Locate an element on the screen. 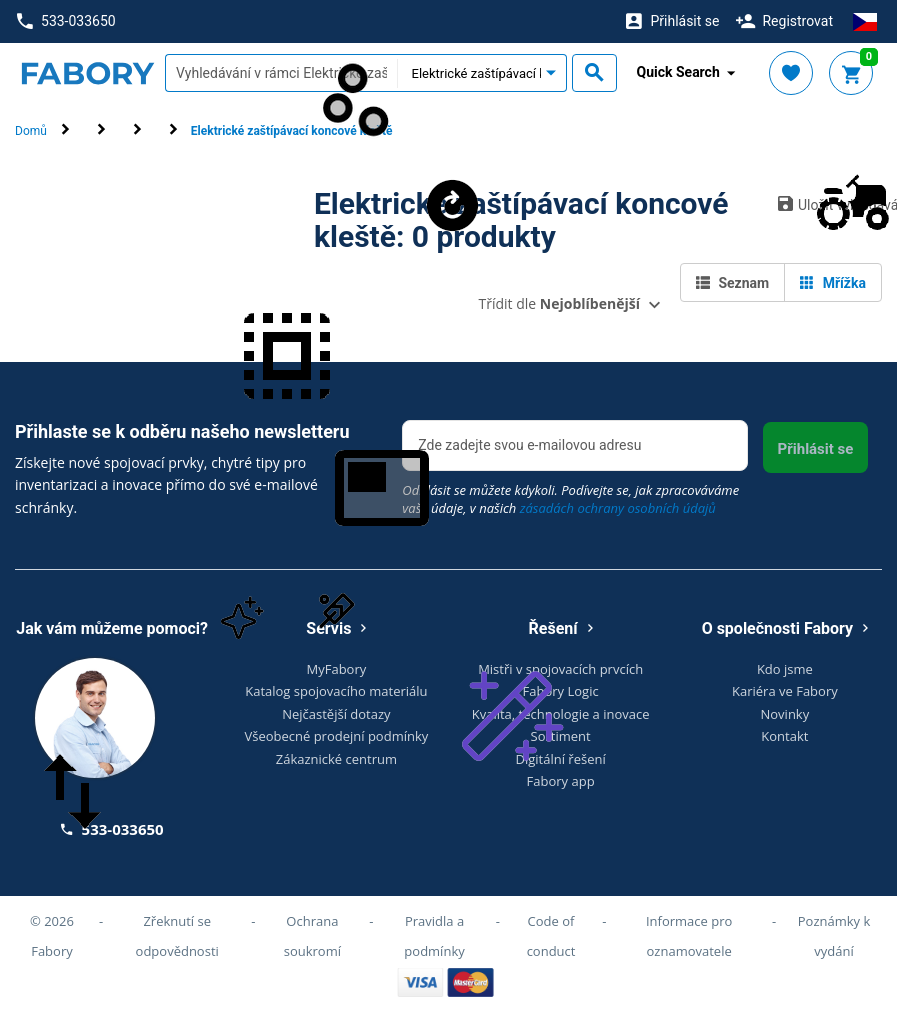 Image resolution: width=897 pixels, height=1020 pixels. apply automatic enhancements or effects is located at coordinates (507, 716).